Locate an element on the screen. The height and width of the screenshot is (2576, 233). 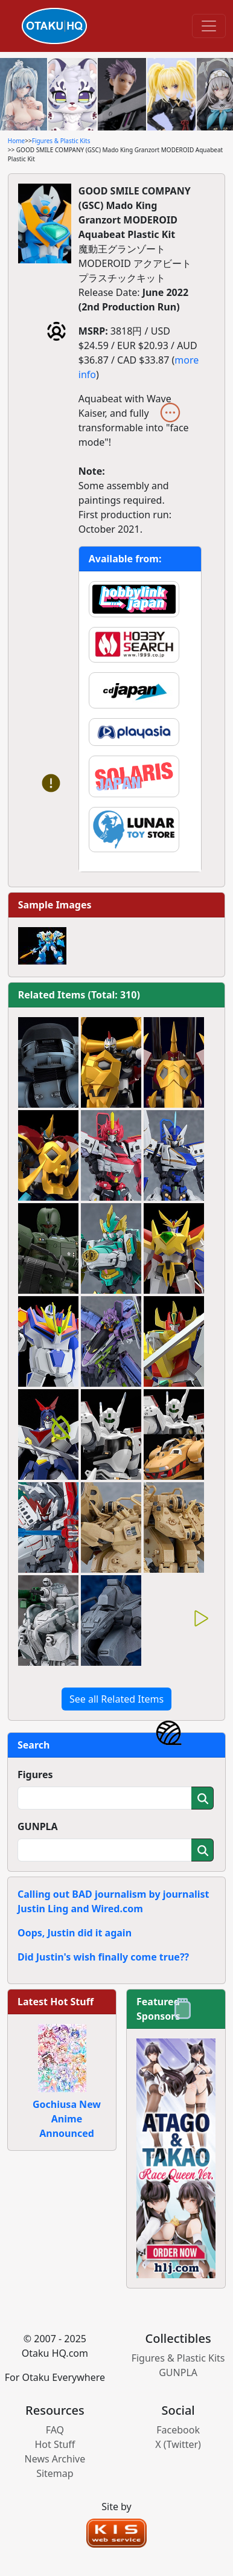
view more options is located at coordinates (170, 413).